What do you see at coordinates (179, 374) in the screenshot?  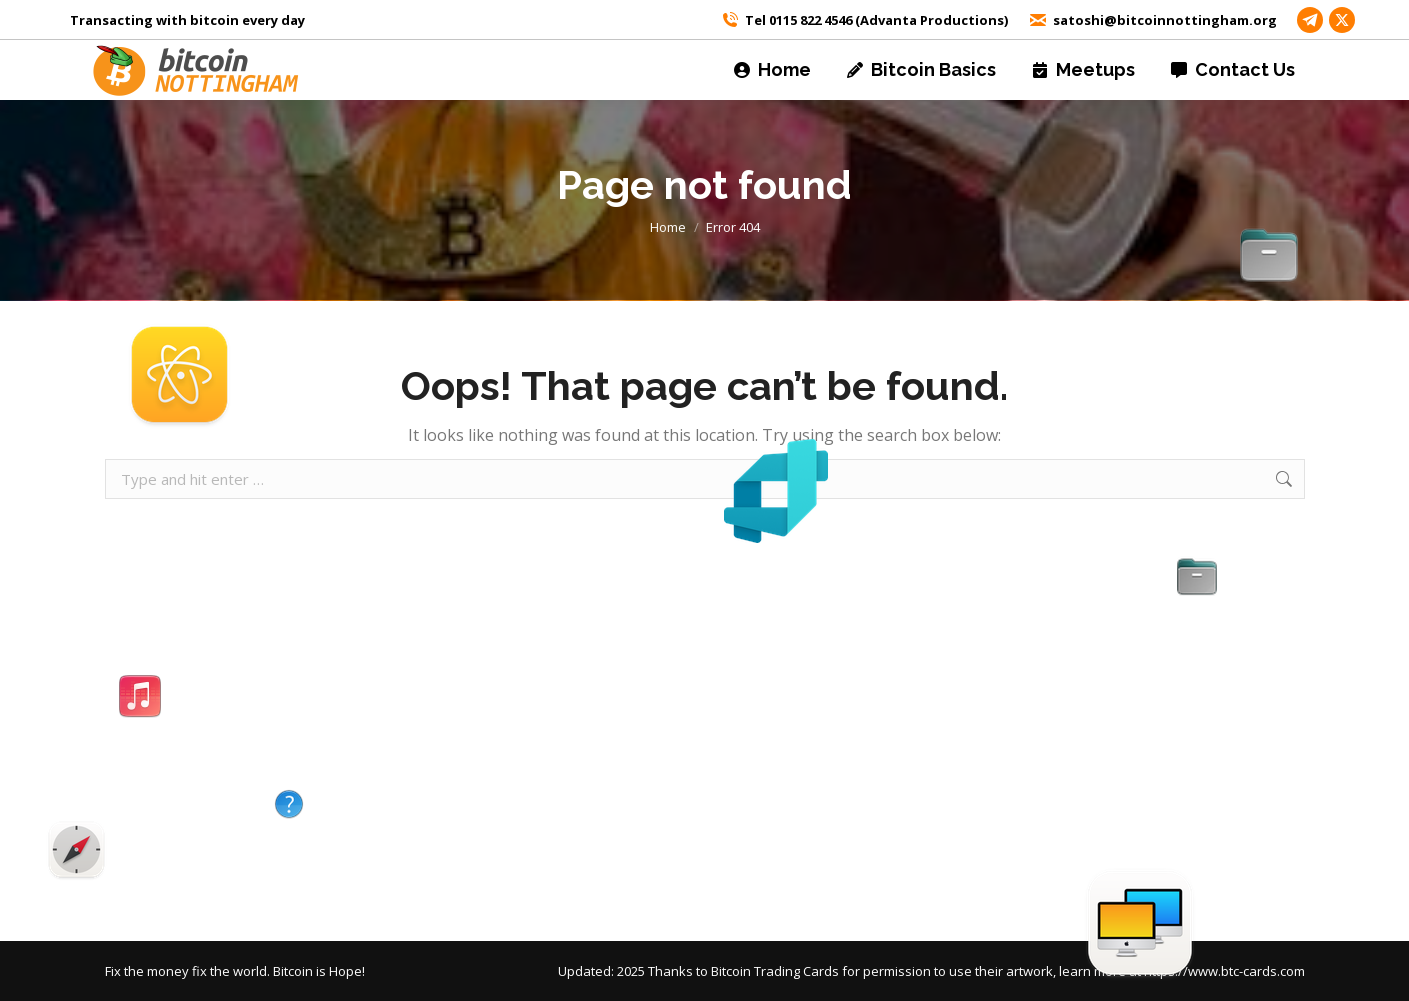 I see `open atom beta text editor` at bounding box center [179, 374].